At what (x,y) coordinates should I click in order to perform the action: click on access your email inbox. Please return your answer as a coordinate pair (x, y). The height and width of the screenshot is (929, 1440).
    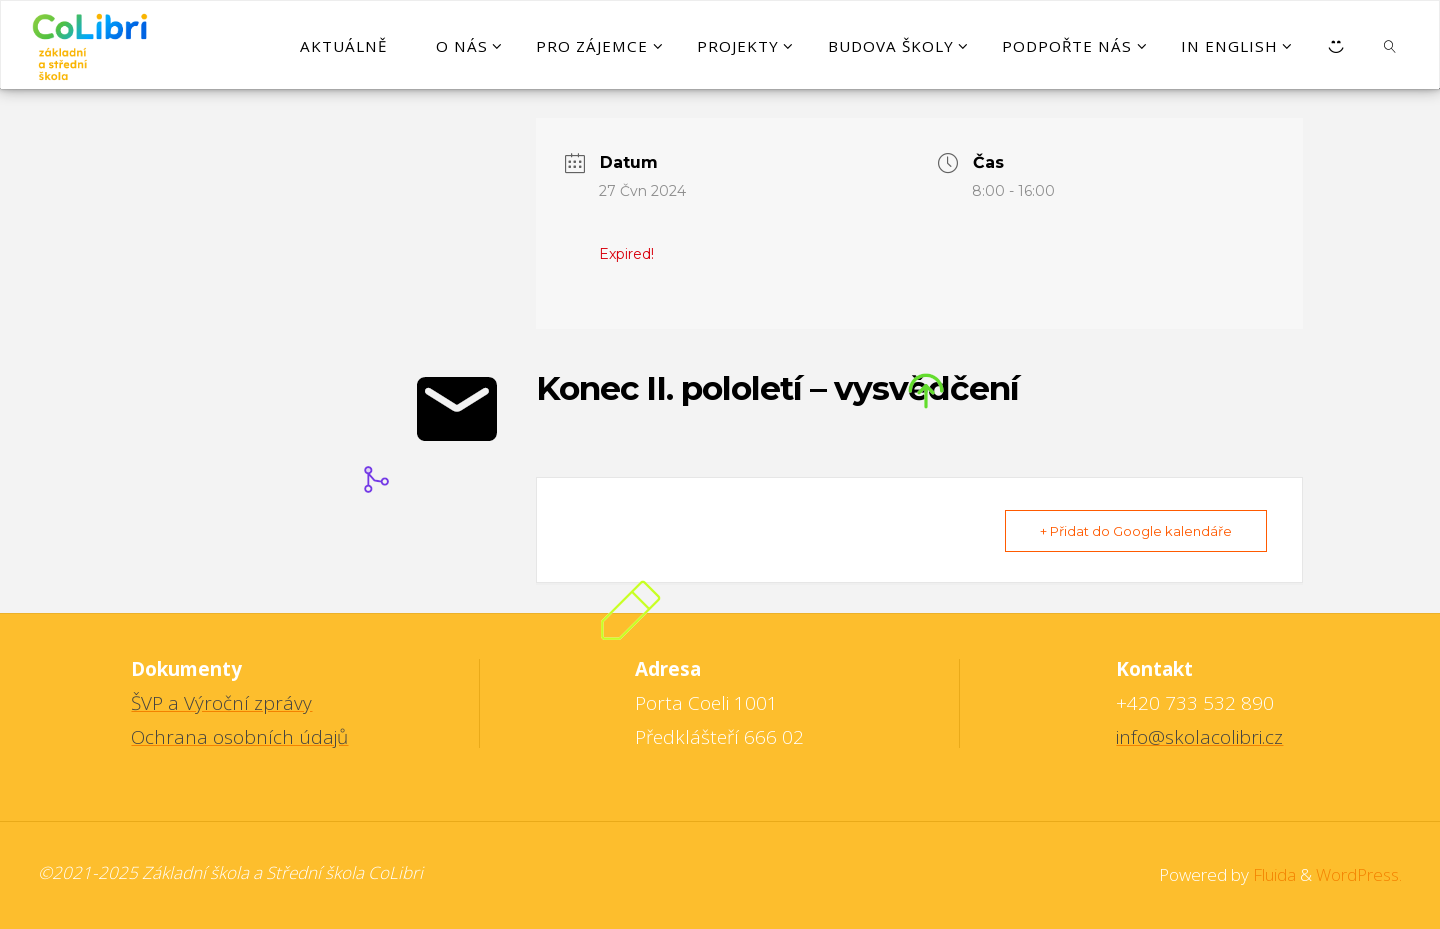
    Looking at the image, I should click on (457, 409).